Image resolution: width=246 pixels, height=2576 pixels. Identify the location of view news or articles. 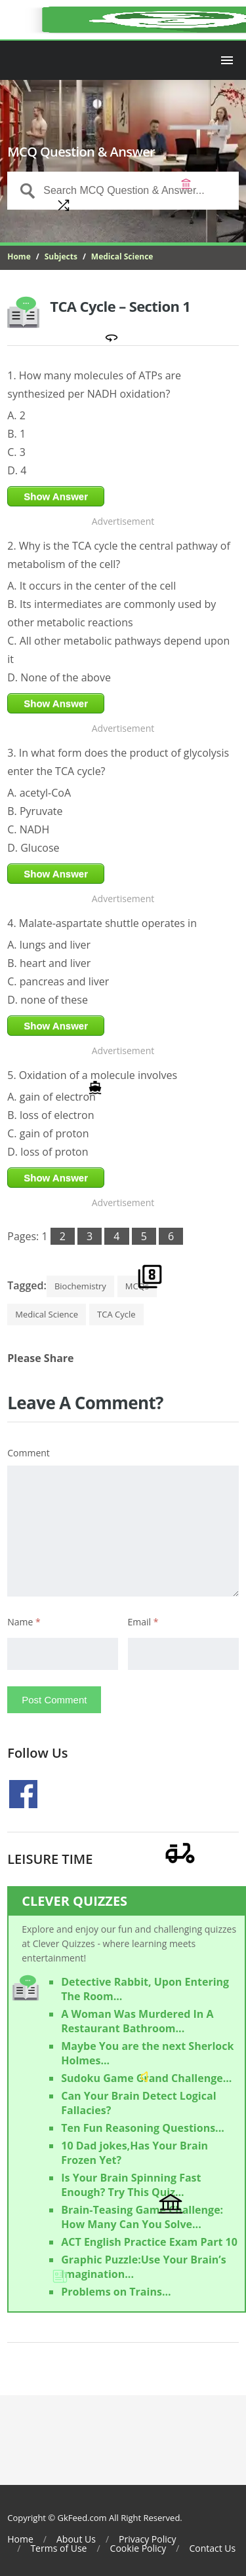
(60, 2276).